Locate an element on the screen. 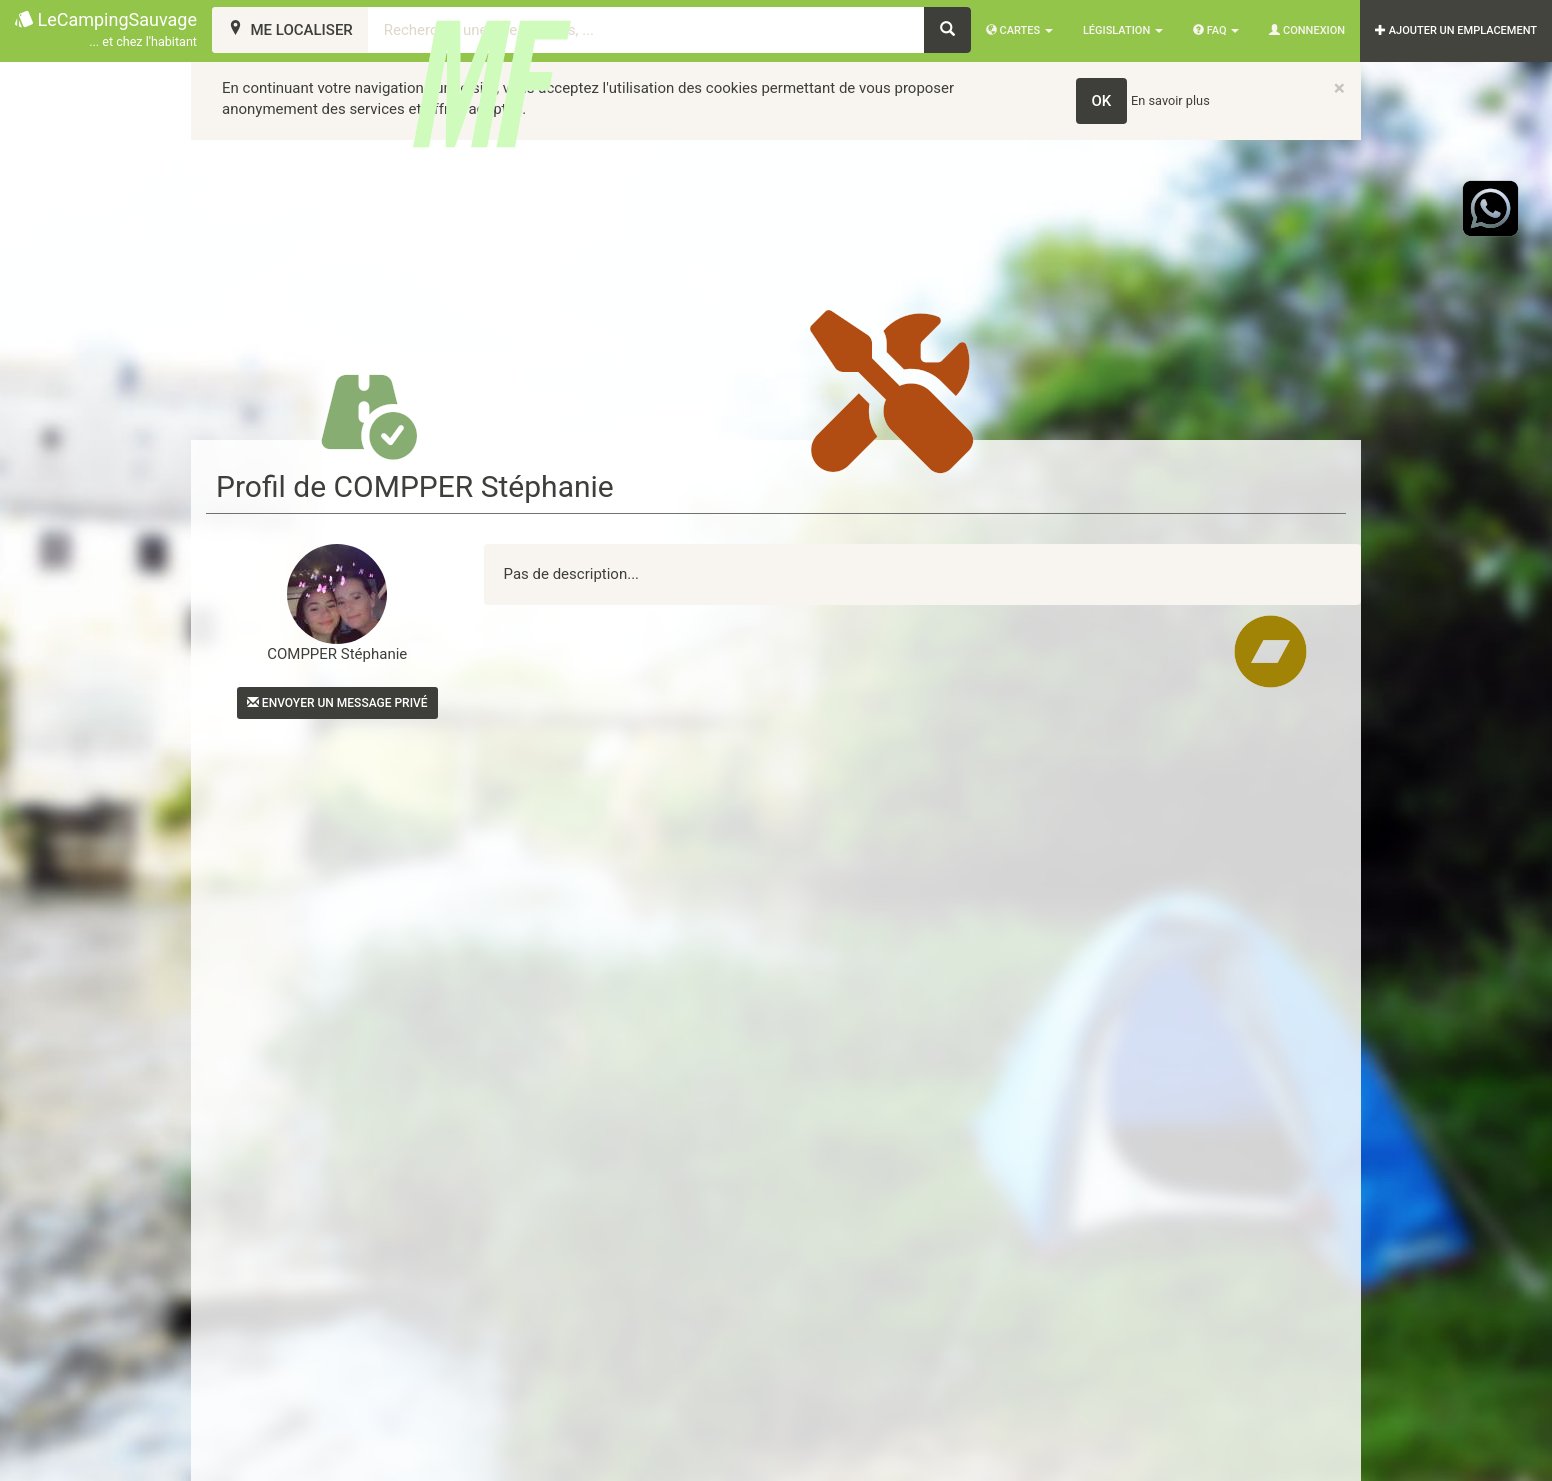 Image resolution: width=1552 pixels, height=1481 pixels. visit MetaFilter community website is located at coordinates (492, 84).